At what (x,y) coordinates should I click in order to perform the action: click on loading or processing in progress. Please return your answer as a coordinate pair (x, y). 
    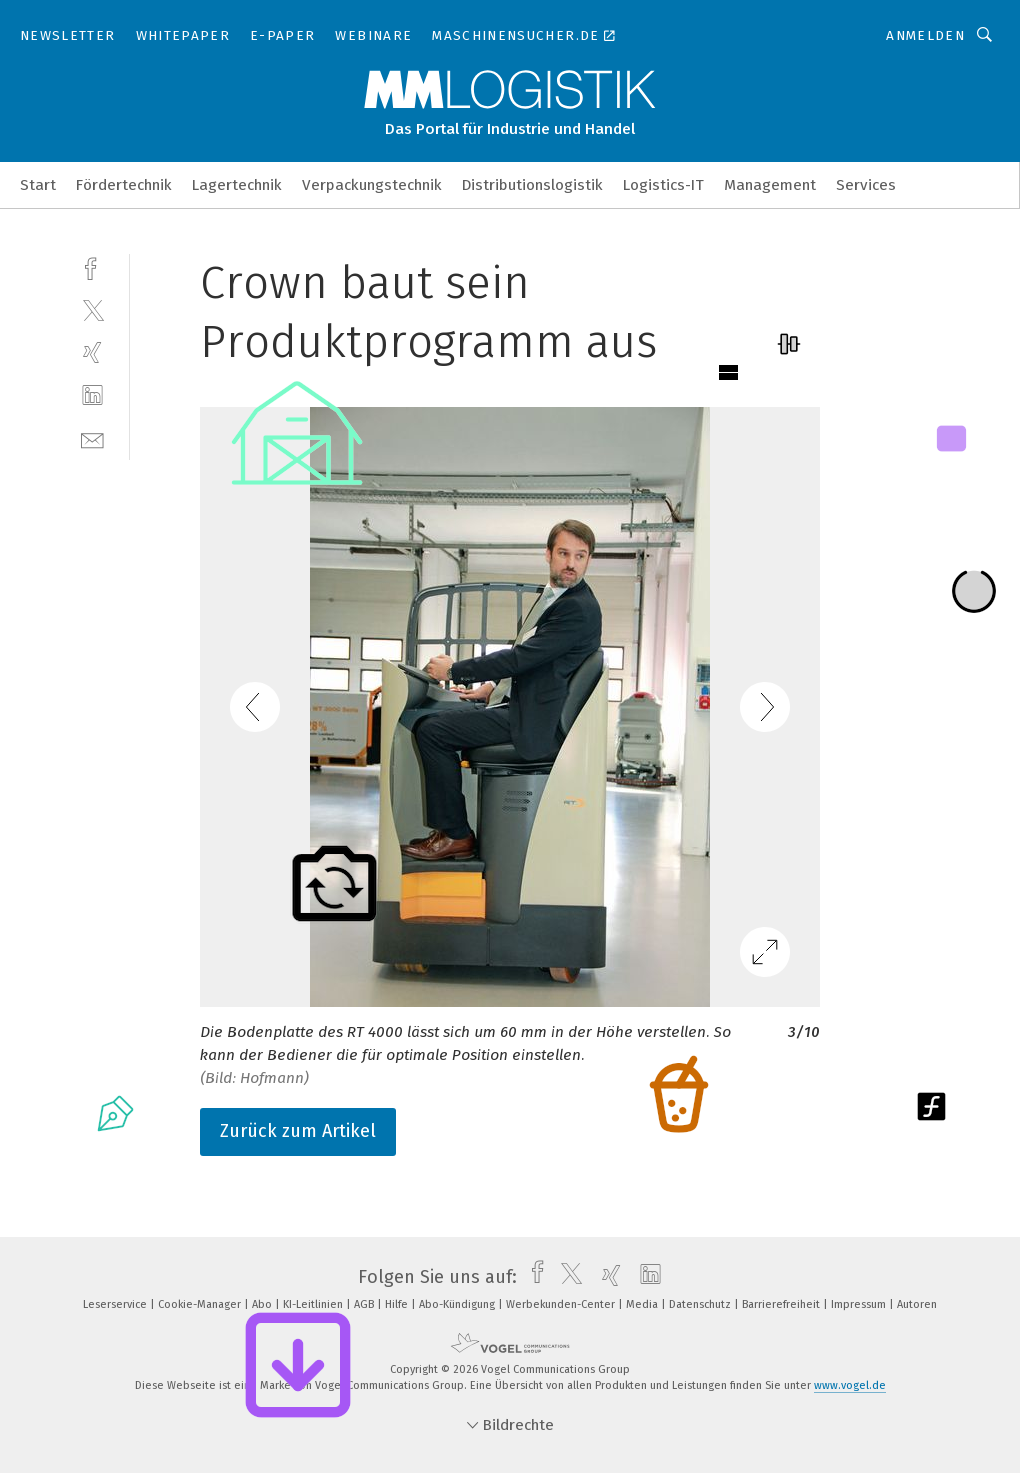
    Looking at the image, I should click on (974, 591).